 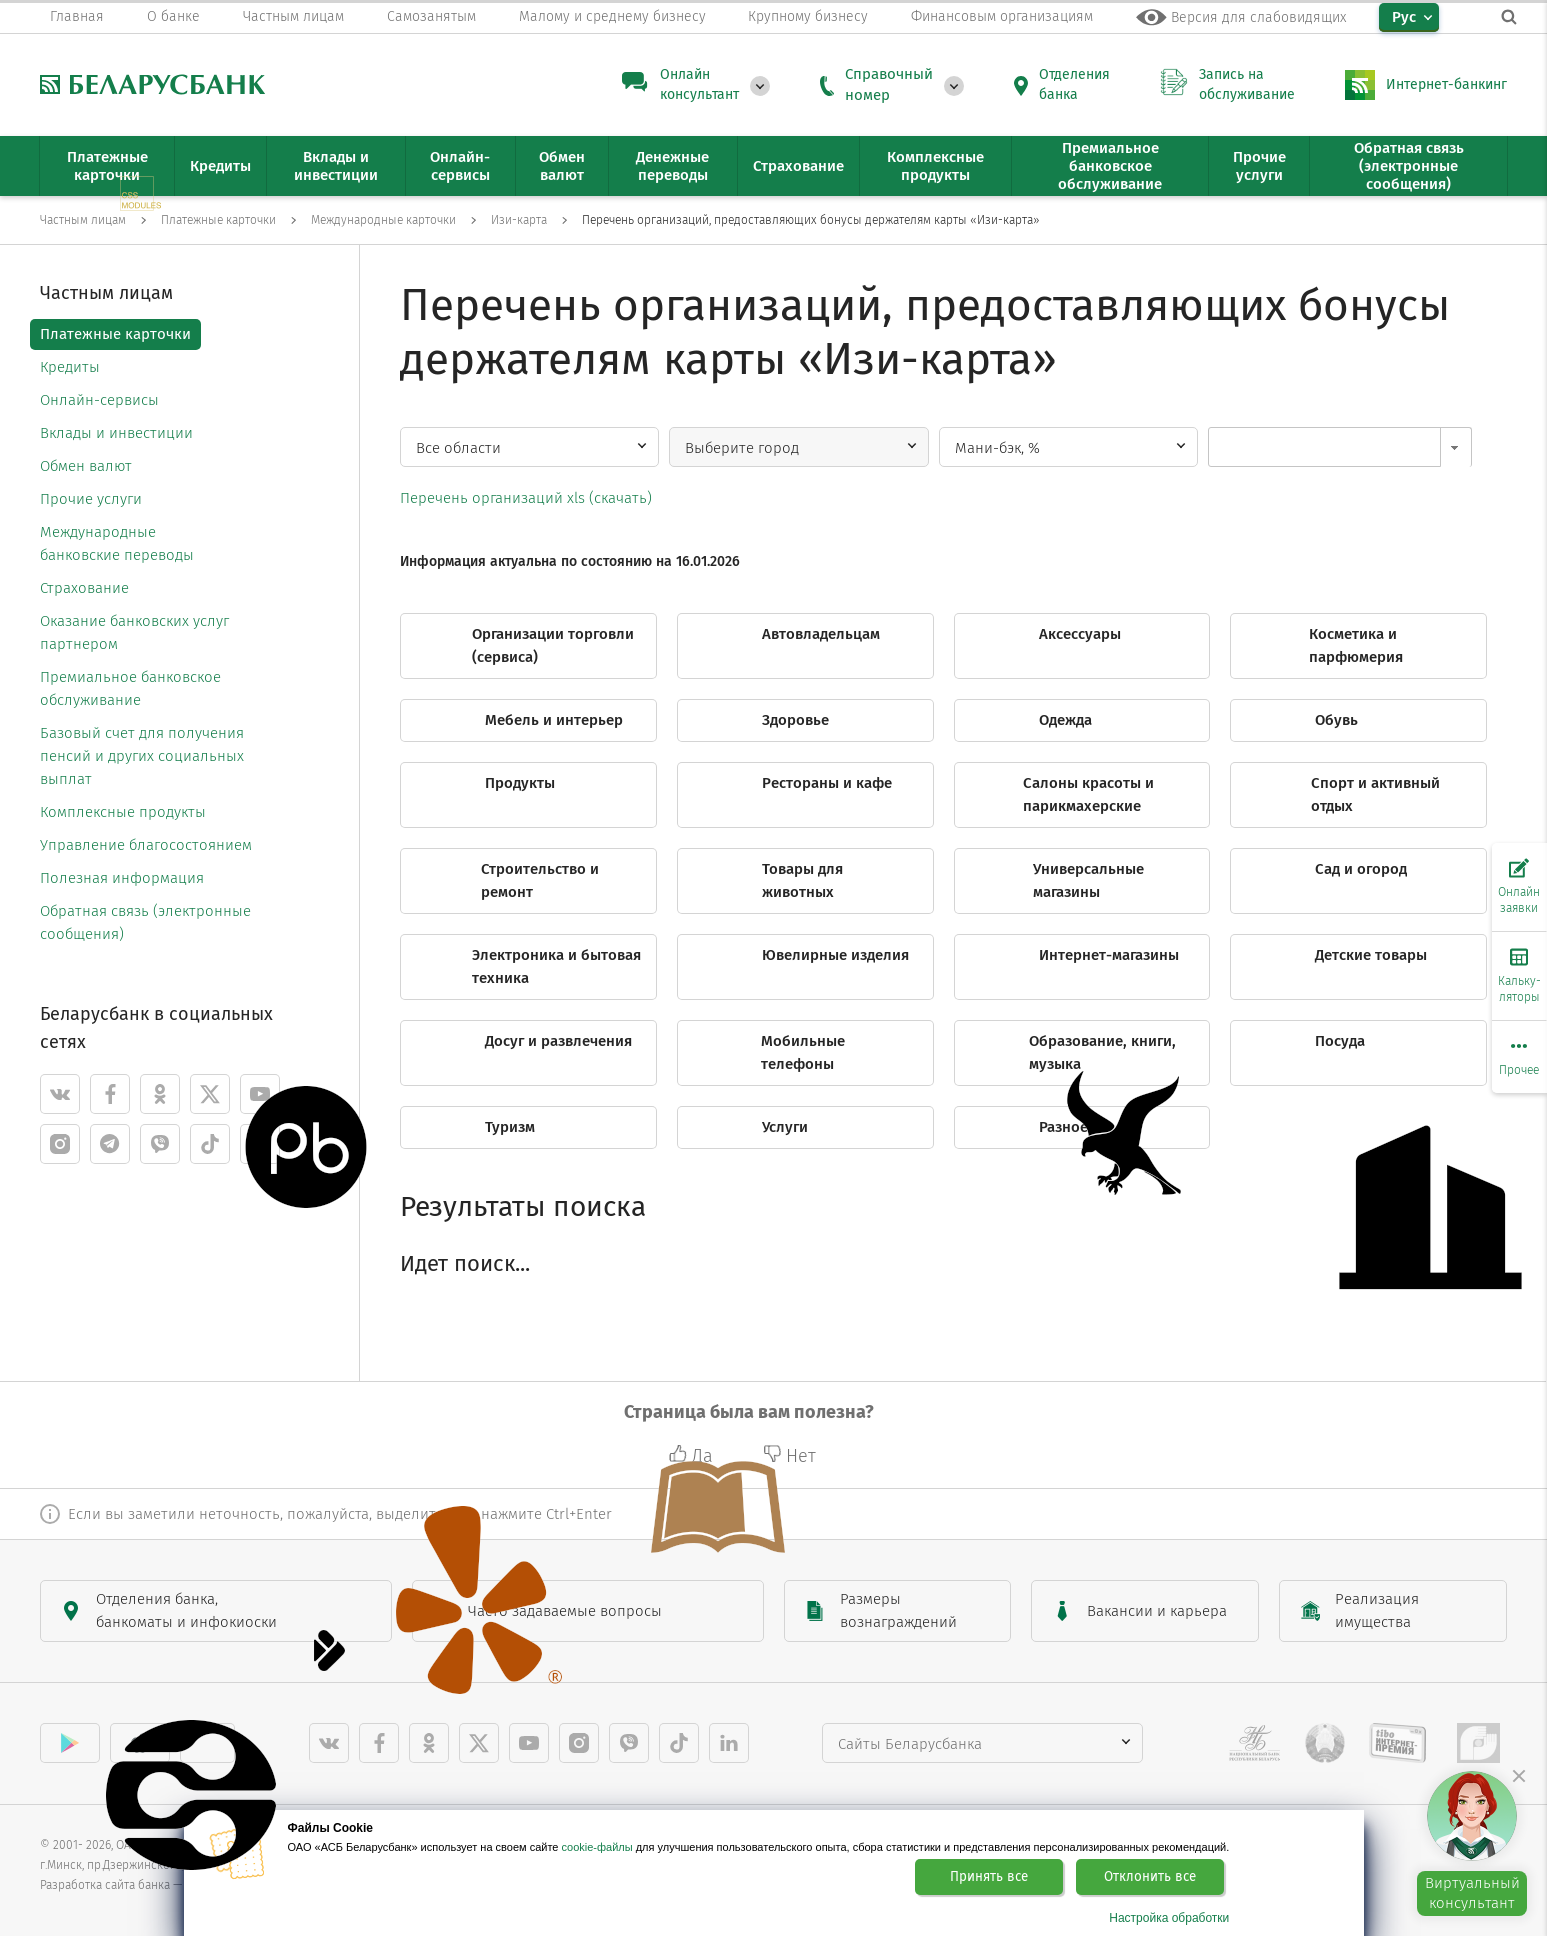 I want to click on view company or business profile, so click(x=1430, y=1214).